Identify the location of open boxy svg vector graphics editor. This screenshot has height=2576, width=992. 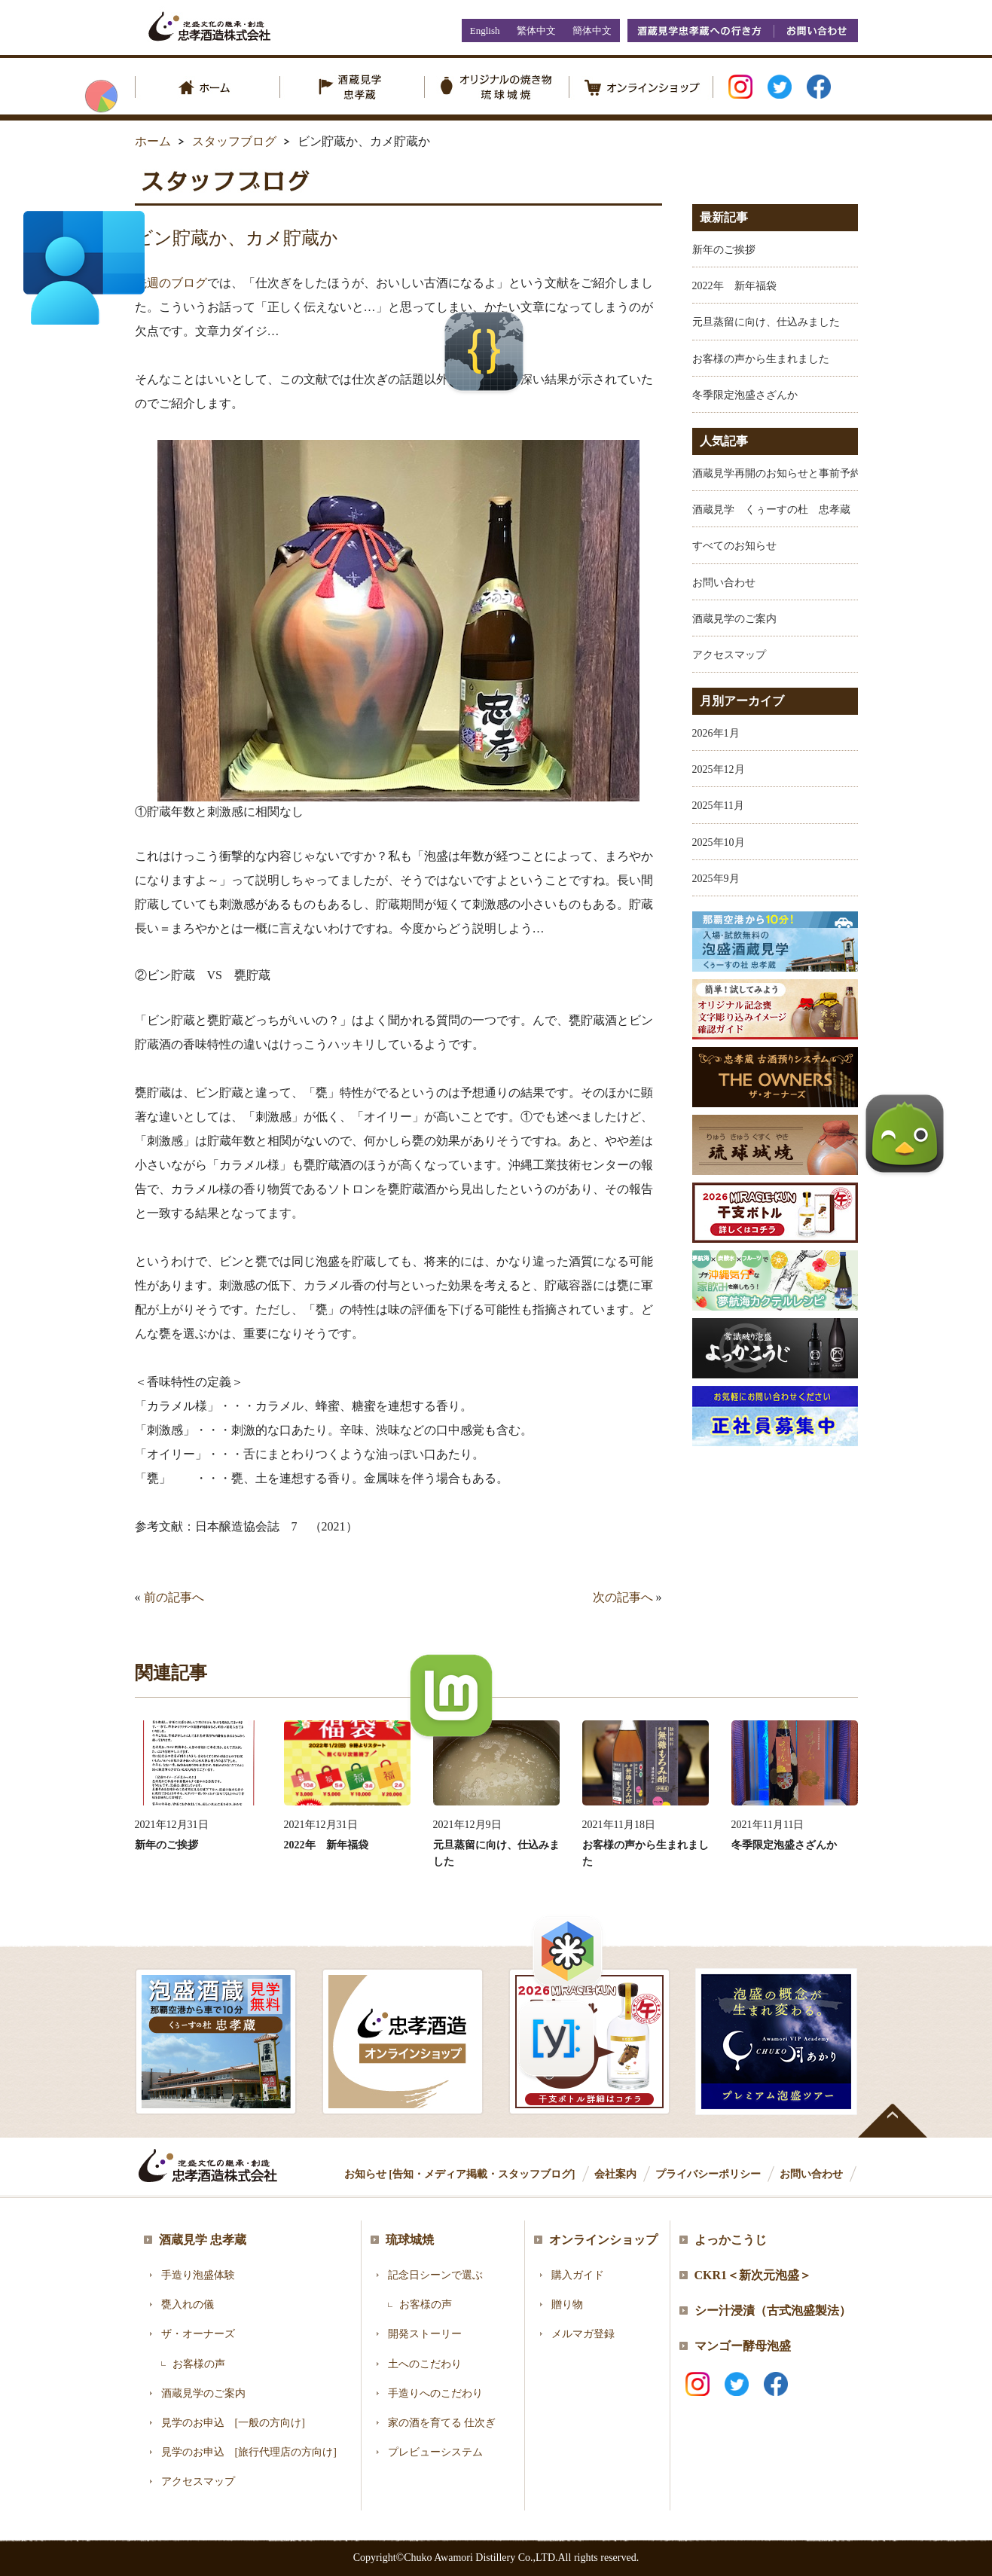
(567, 1951).